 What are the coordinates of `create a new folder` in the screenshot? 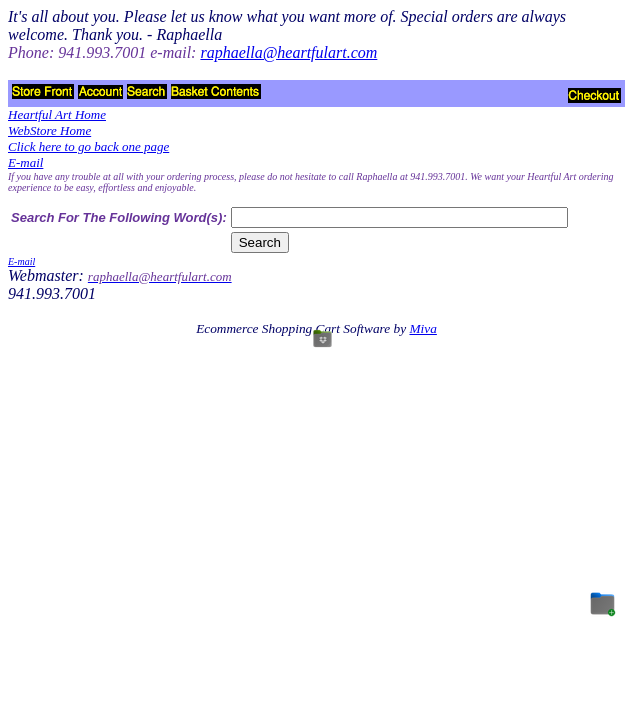 It's located at (602, 603).